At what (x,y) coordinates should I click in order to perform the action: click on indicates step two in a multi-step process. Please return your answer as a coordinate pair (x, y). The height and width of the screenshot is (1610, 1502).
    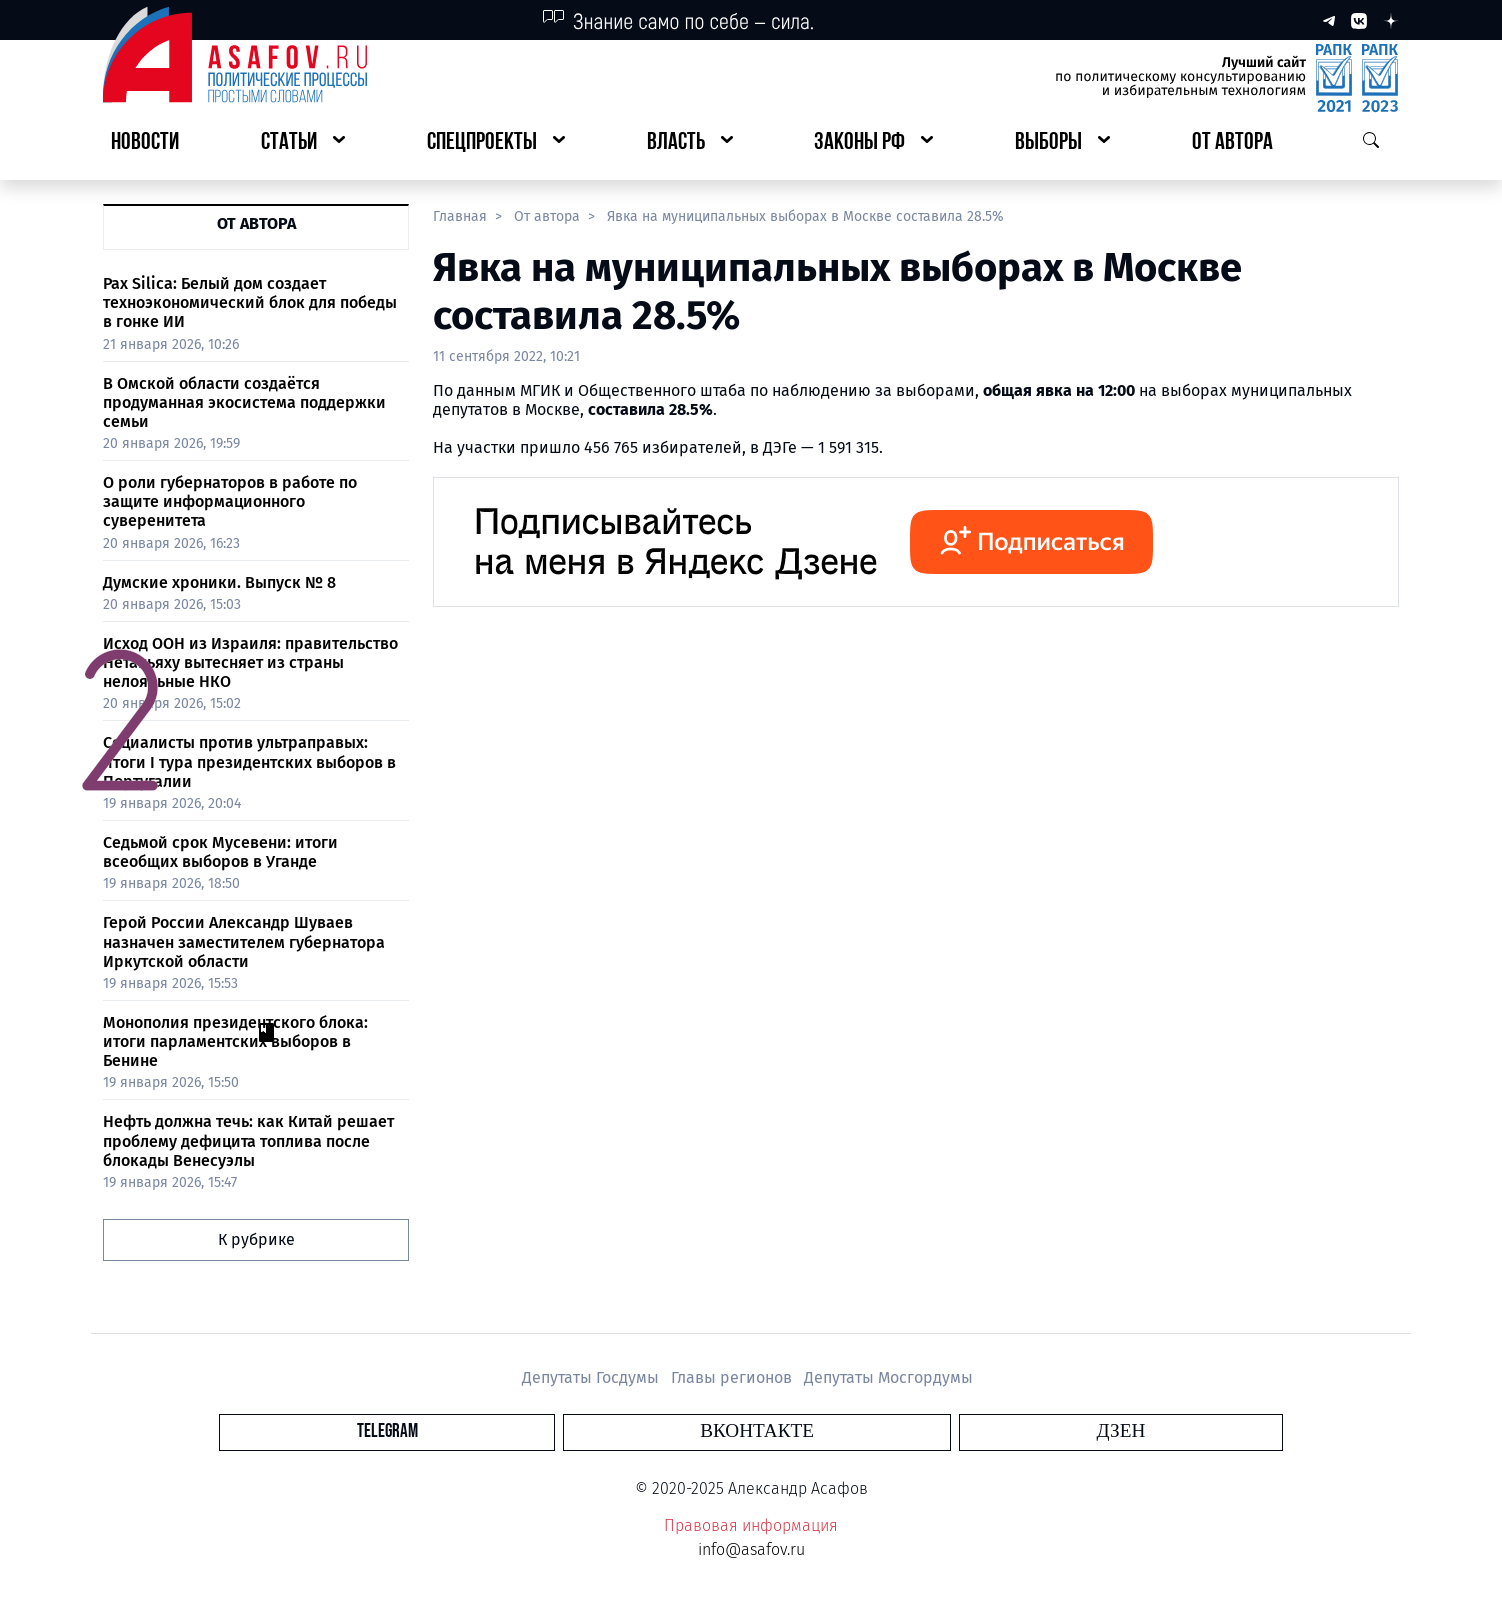
    Looking at the image, I should click on (120, 720).